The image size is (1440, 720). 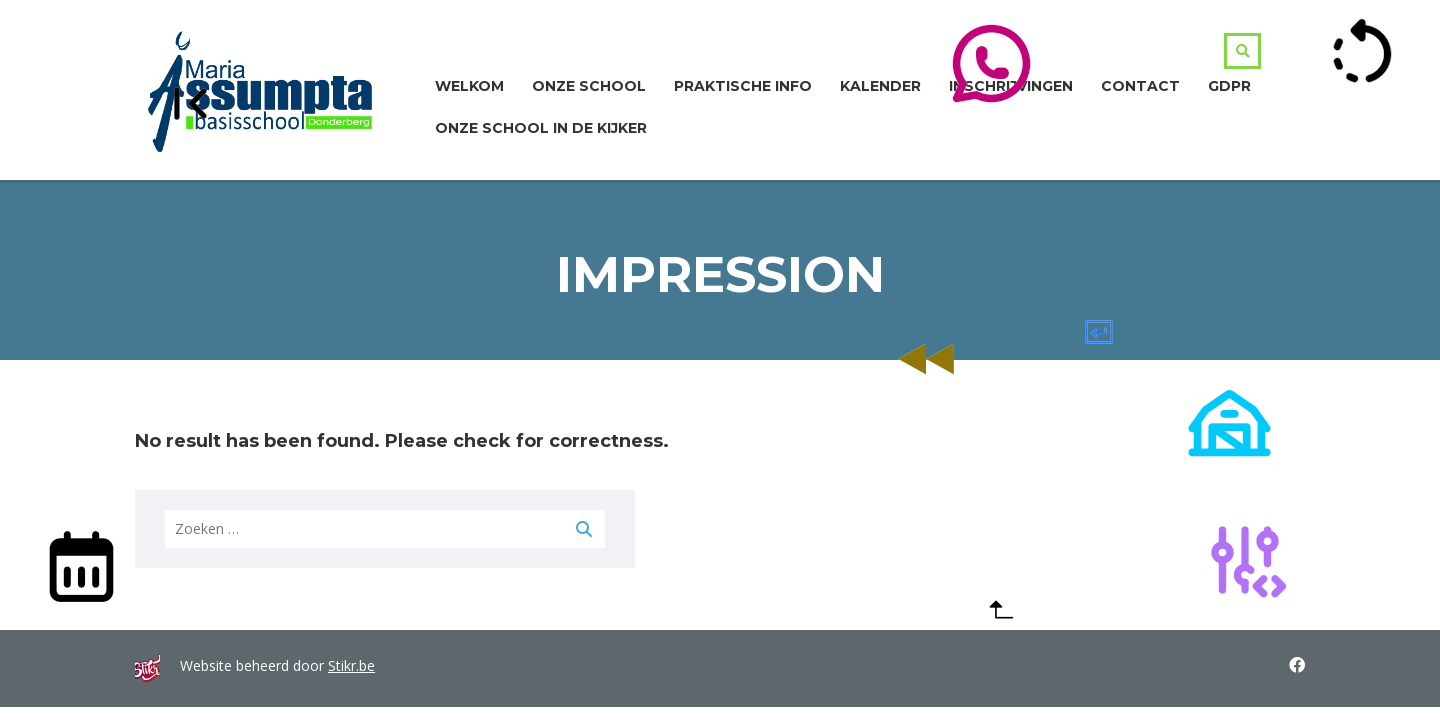 I want to click on skip to previous track, so click(x=926, y=359).